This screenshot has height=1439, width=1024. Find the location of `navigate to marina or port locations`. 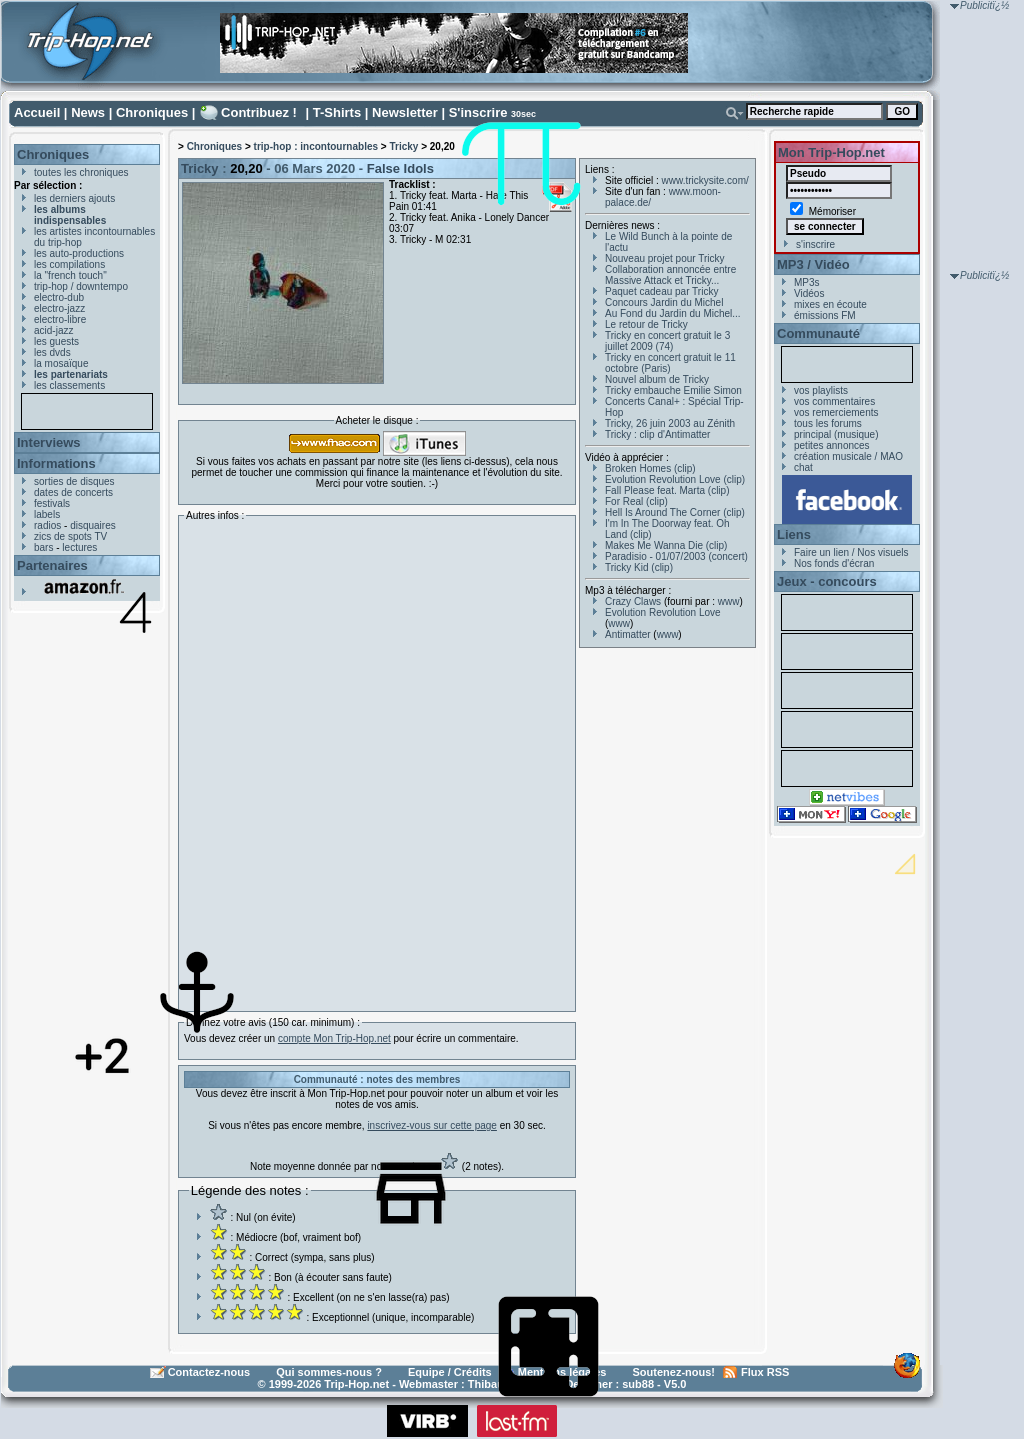

navigate to marina or port locations is located at coordinates (197, 990).